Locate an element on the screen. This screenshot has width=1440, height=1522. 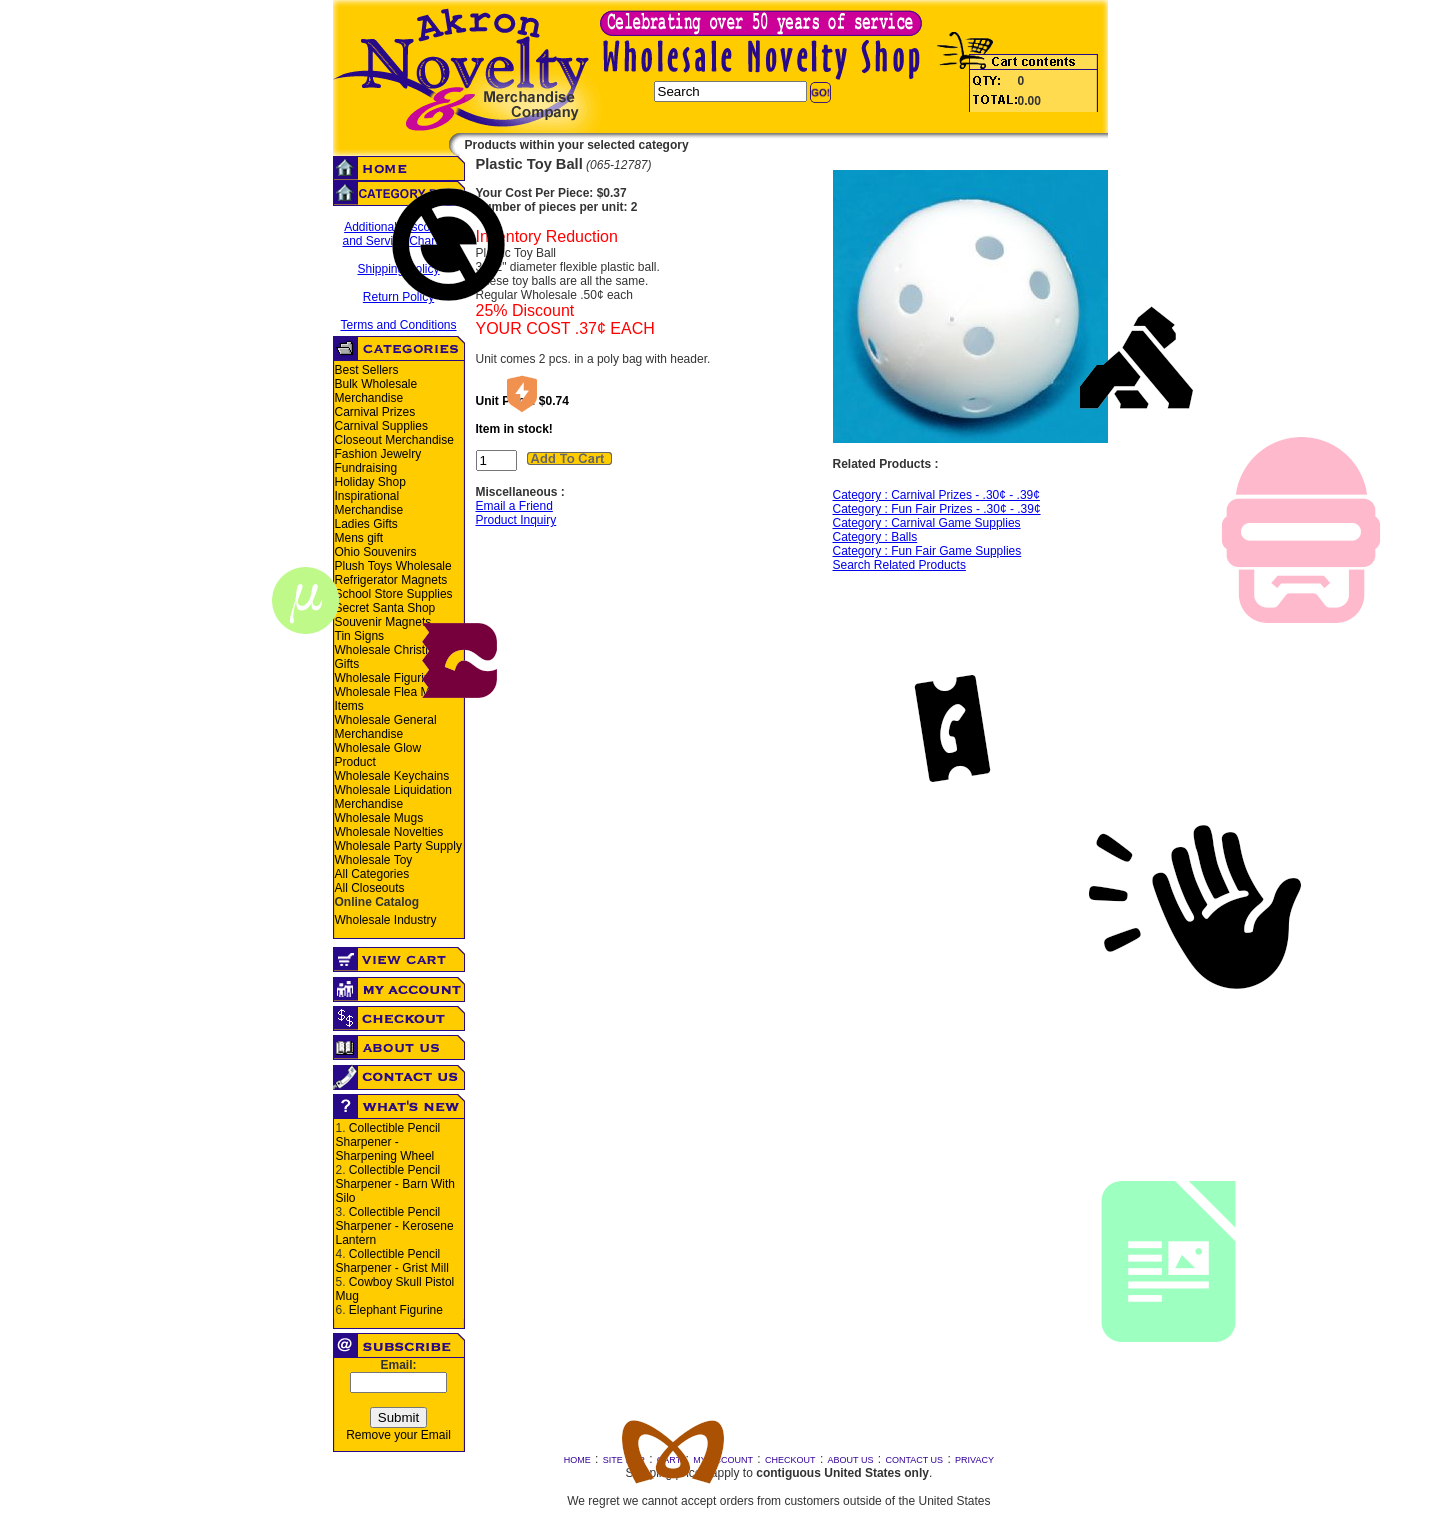
indicates active security protection or firewall enabled is located at coordinates (522, 394).